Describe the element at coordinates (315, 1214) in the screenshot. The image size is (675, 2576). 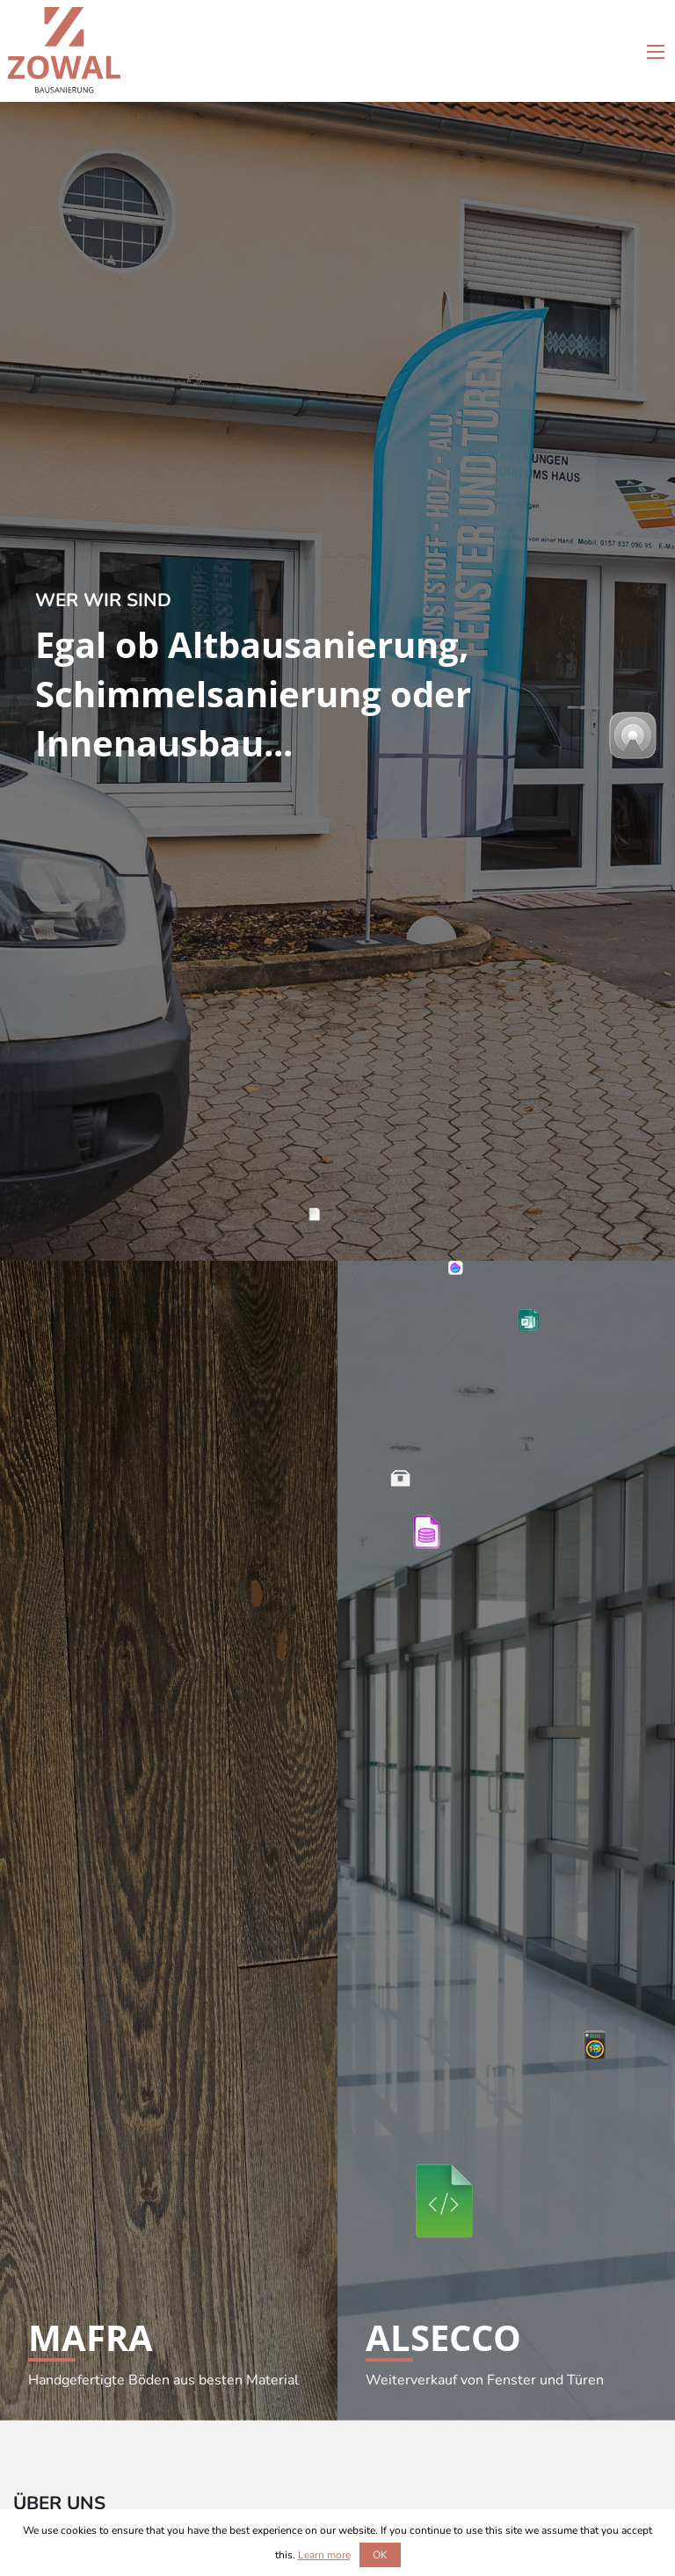
I see `a text file template or document skeleton` at that location.